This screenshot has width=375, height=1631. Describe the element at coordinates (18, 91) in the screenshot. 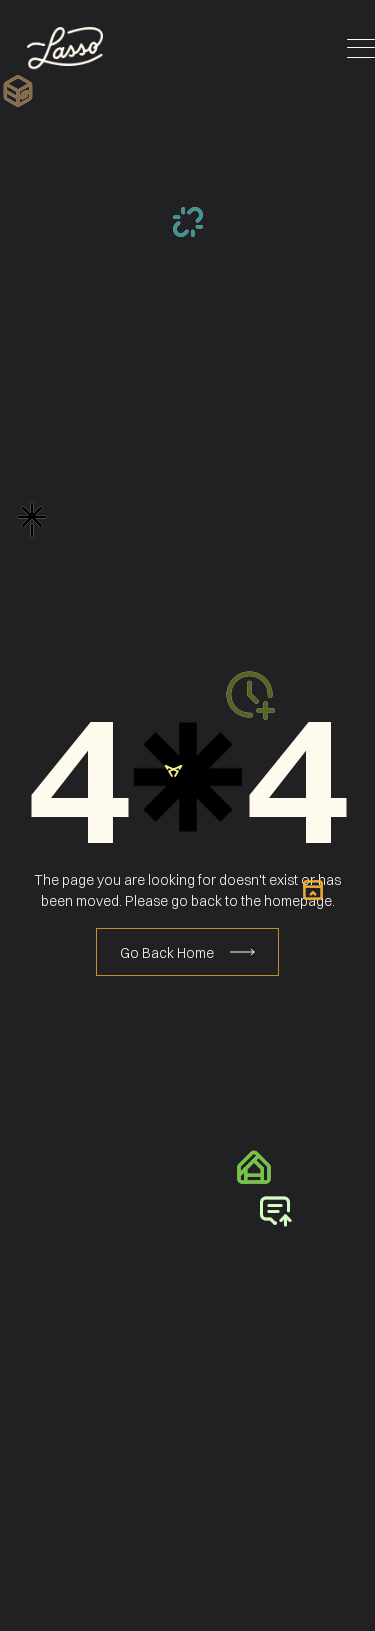

I see `open minecraft` at that location.